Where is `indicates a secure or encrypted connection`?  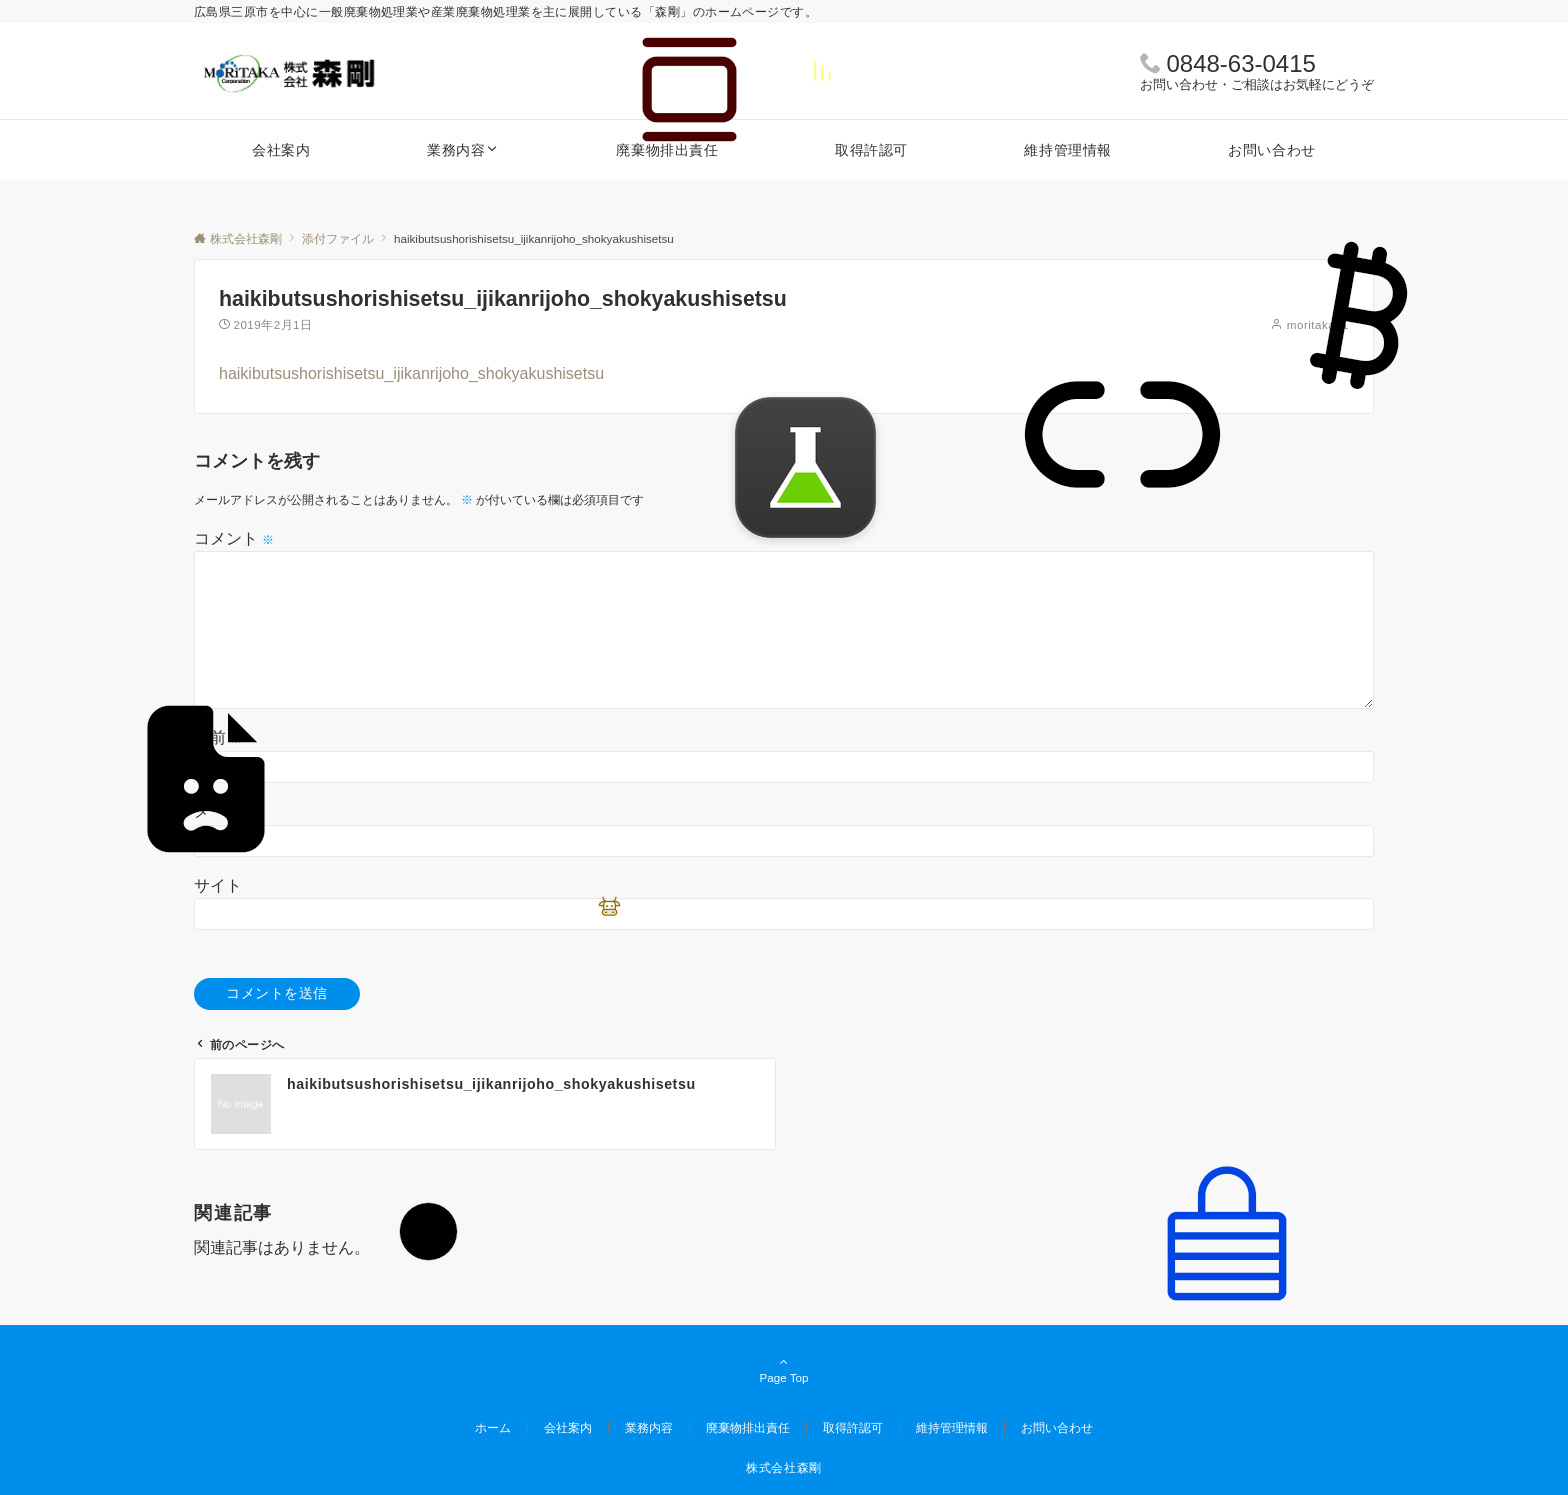
indicates a secure or encrypted connection is located at coordinates (1227, 1241).